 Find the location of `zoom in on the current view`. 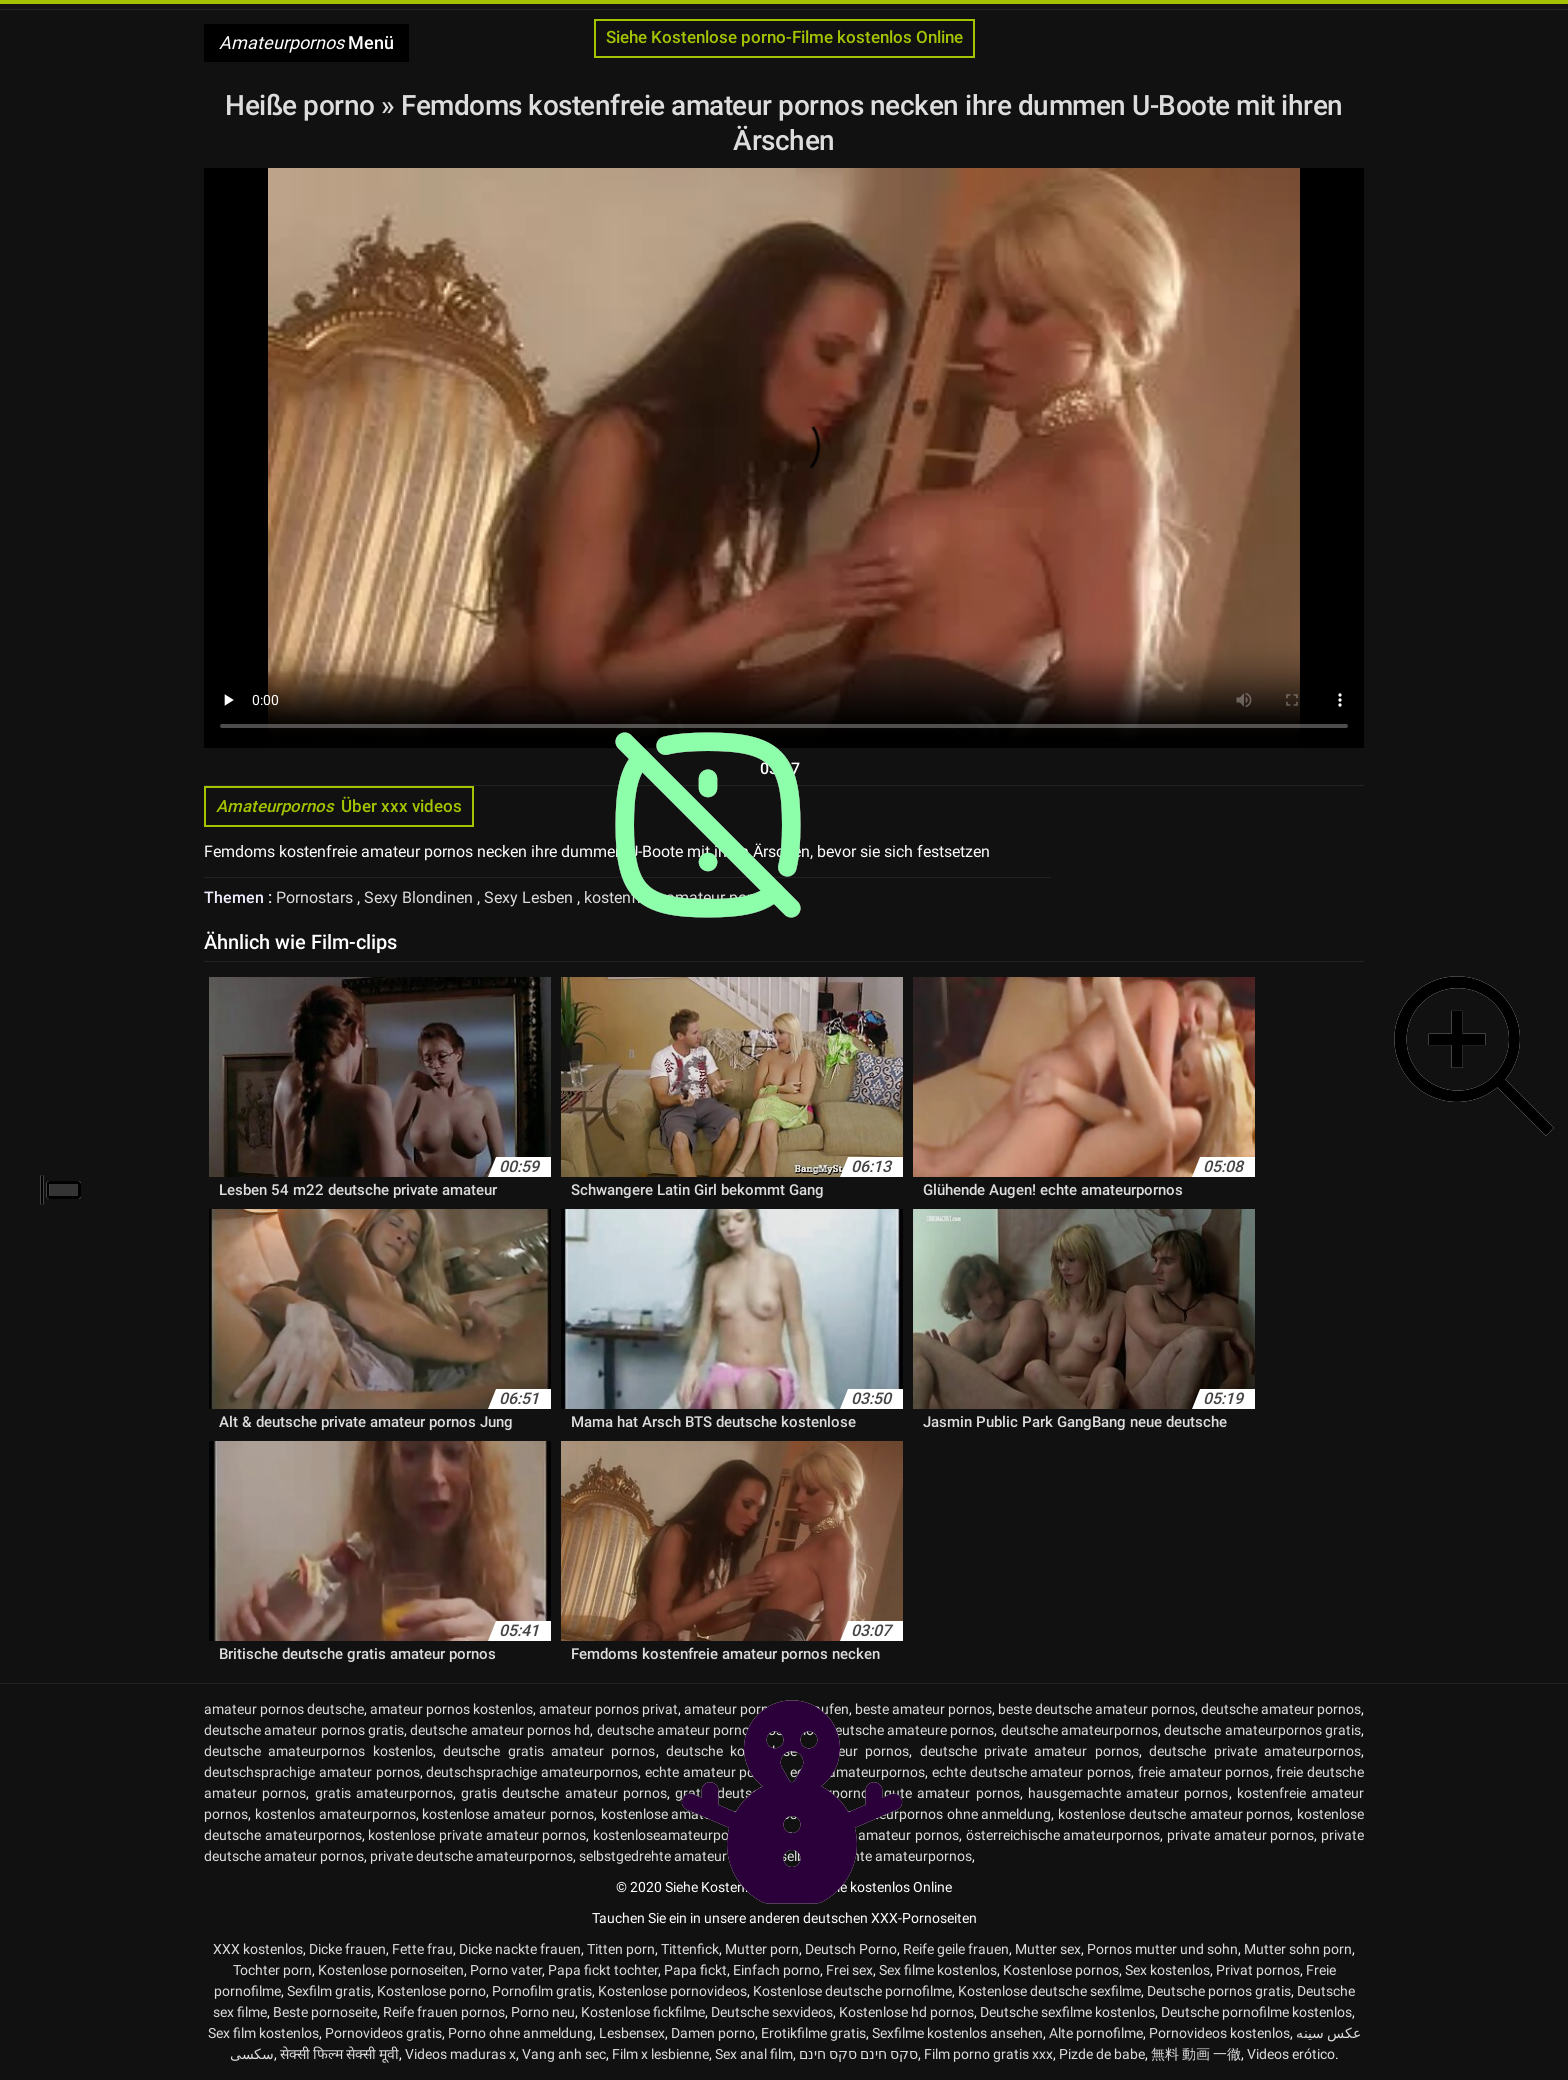

zoom in on the current view is located at coordinates (1474, 1056).